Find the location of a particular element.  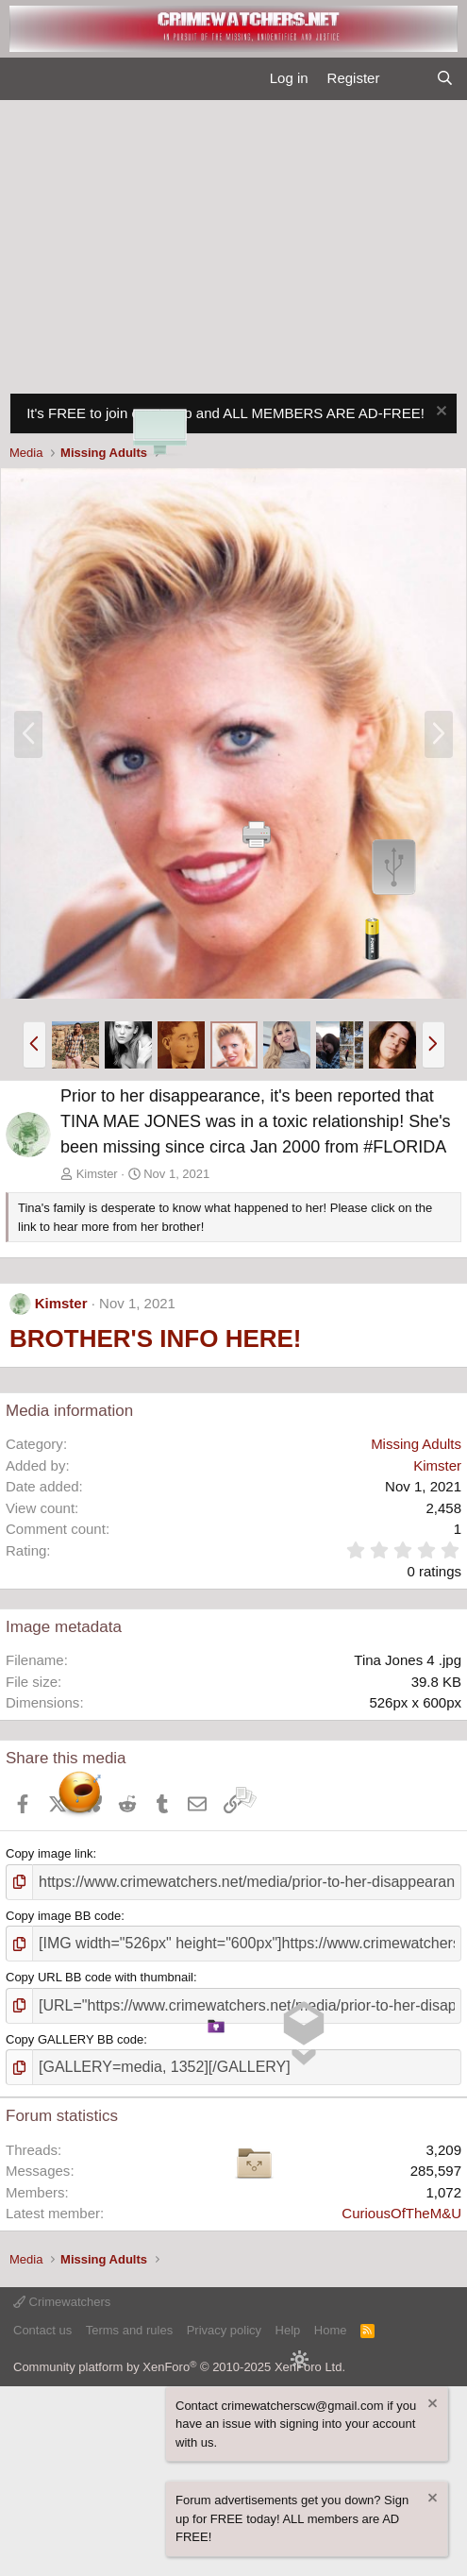

indicates user is tired or exhausted is located at coordinates (79, 1793).